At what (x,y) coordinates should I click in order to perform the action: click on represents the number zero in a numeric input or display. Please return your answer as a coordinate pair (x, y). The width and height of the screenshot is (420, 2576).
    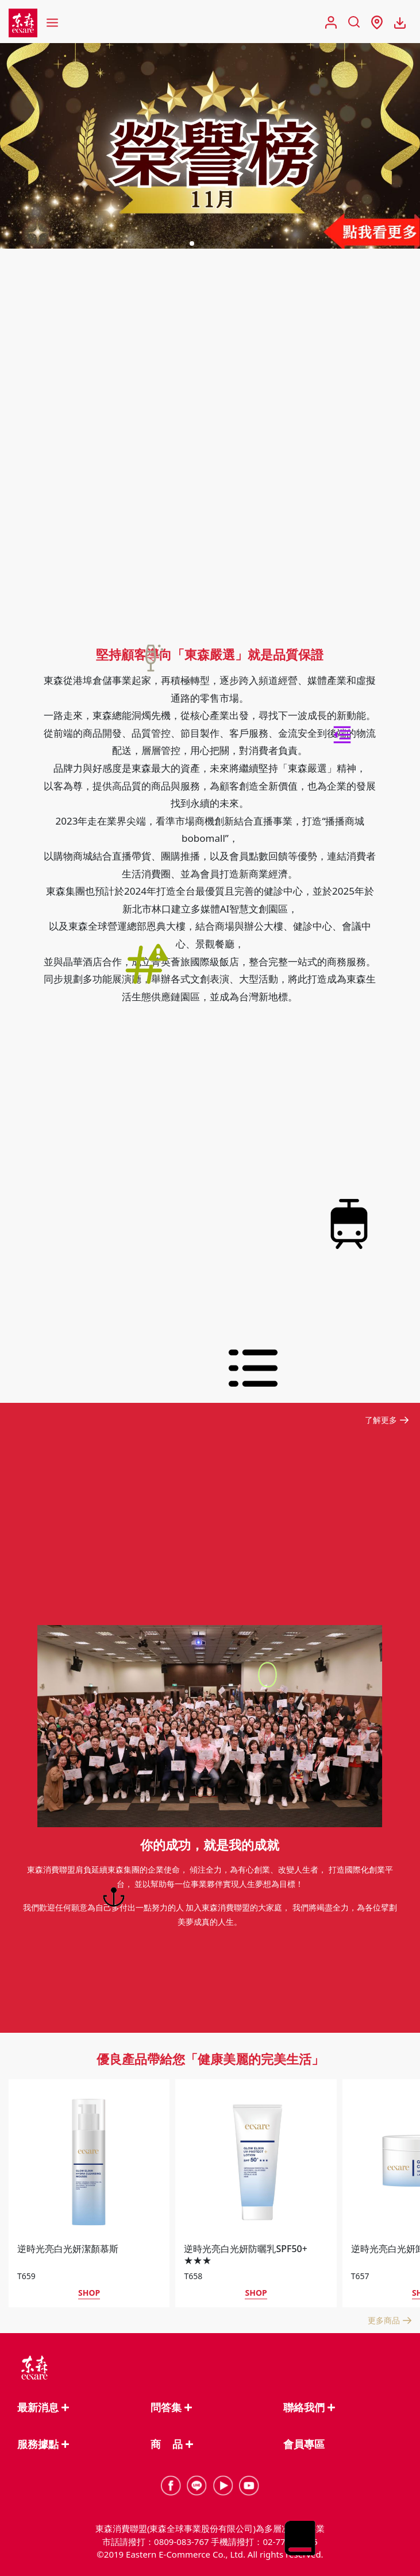
    Looking at the image, I should click on (267, 1674).